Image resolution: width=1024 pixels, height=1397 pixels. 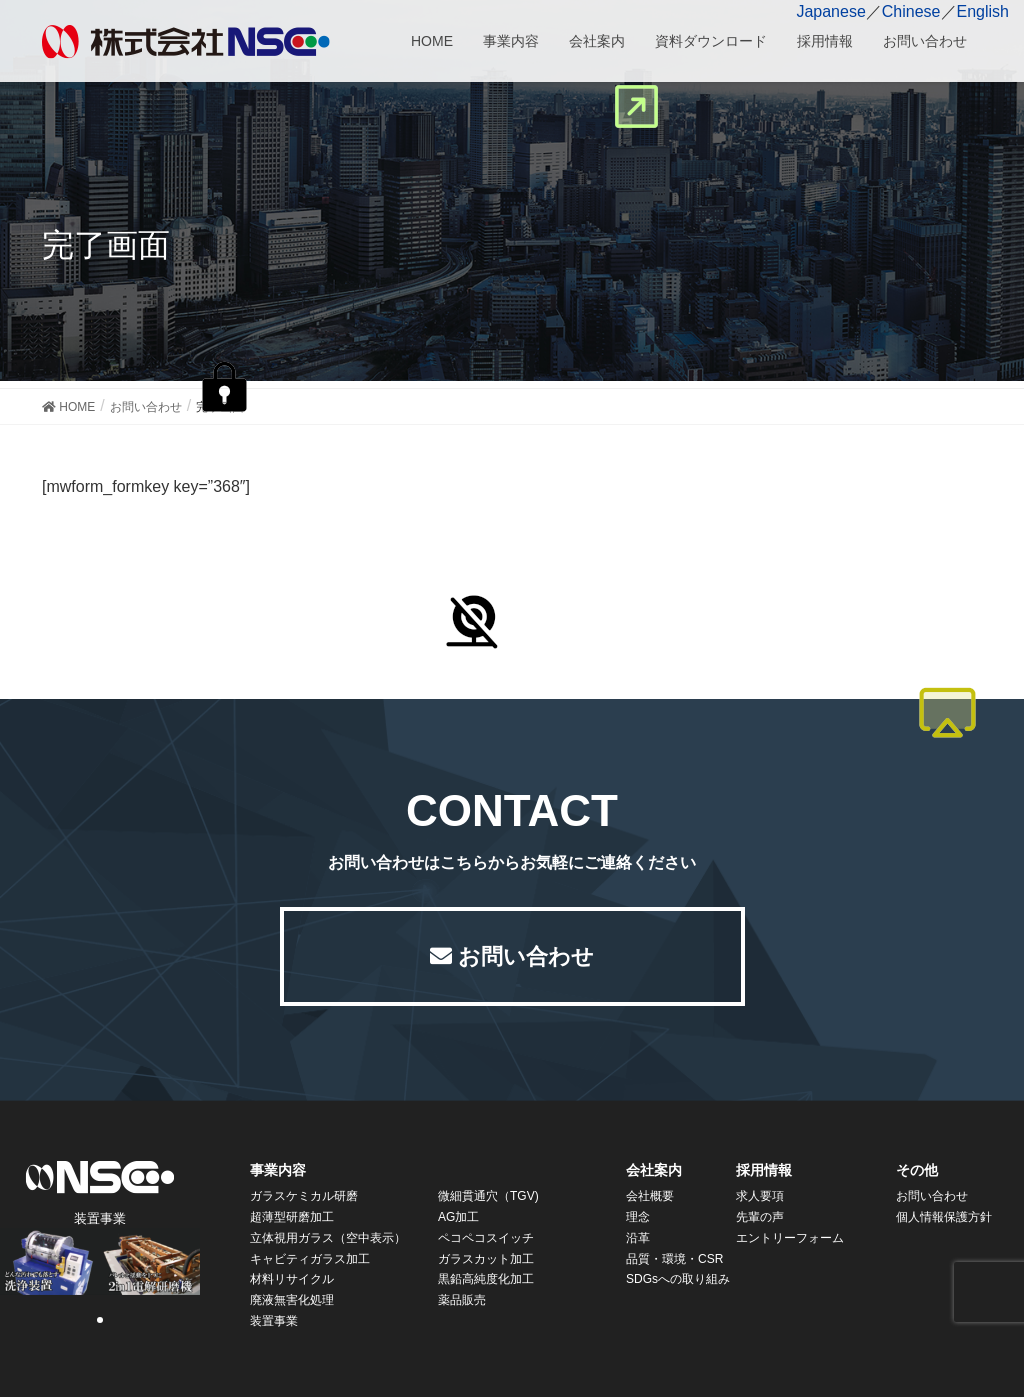 What do you see at coordinates (224, 389) in the screenshot?
I see `access secure or encrypted content` at bounding box center [224, 389].